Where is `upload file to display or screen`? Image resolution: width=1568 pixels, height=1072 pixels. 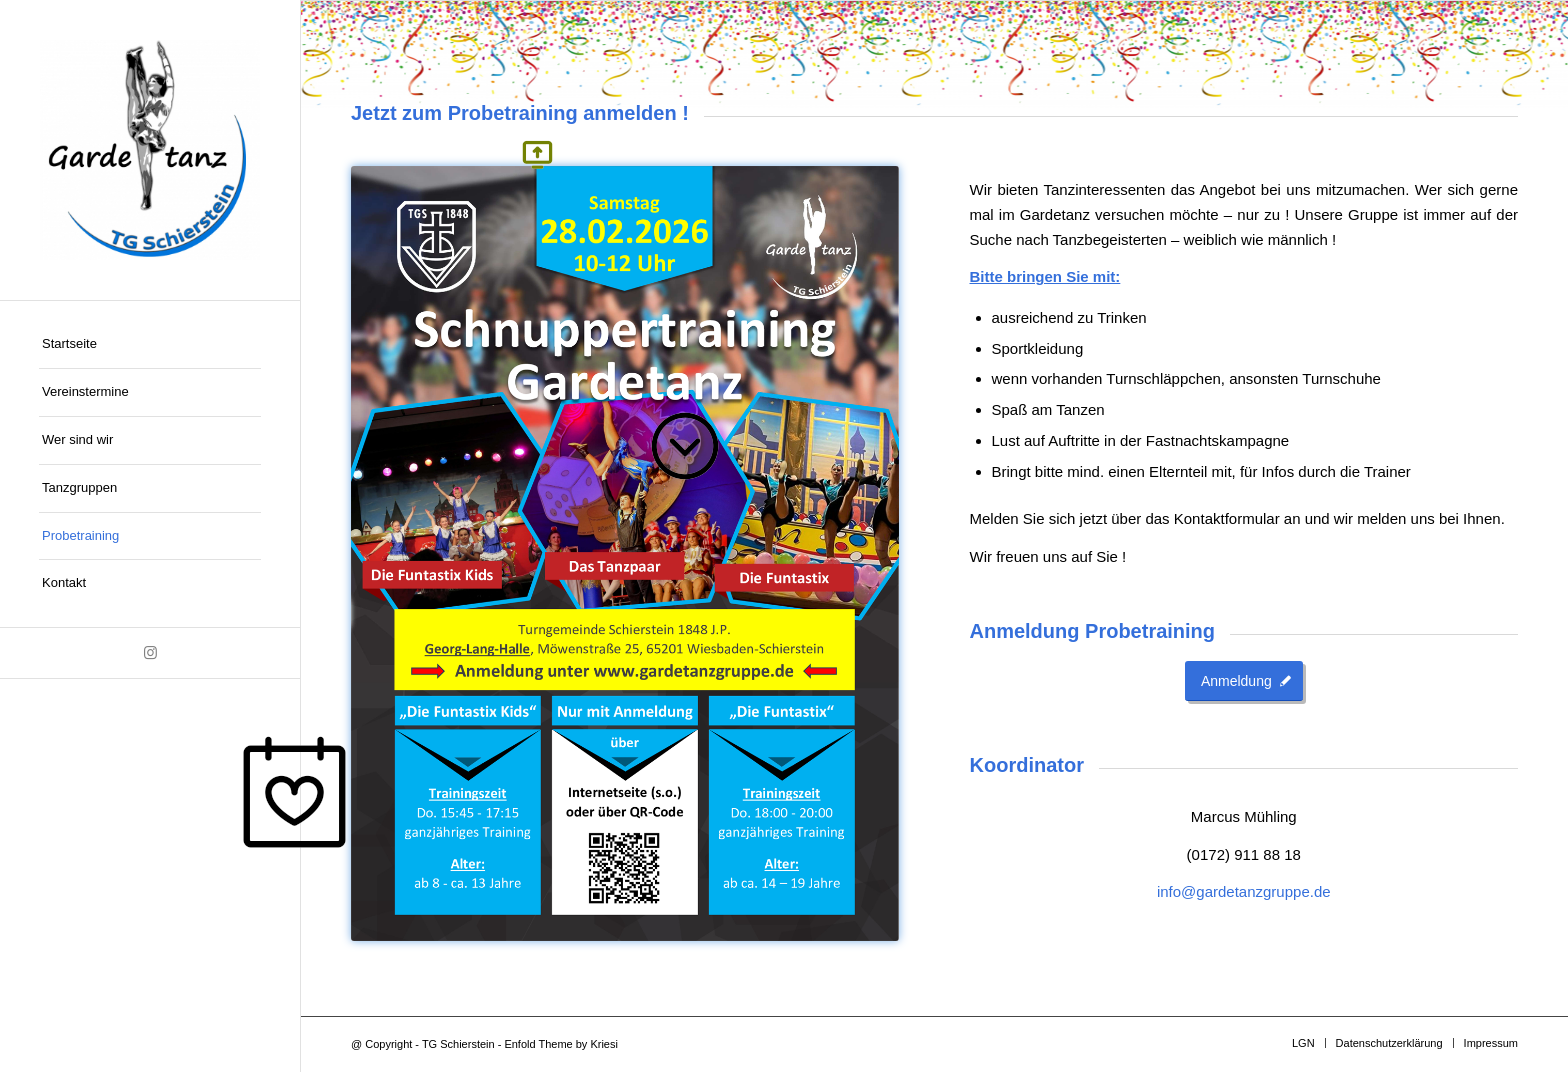
upload file to display or screen is located at coordinates (537, 153).